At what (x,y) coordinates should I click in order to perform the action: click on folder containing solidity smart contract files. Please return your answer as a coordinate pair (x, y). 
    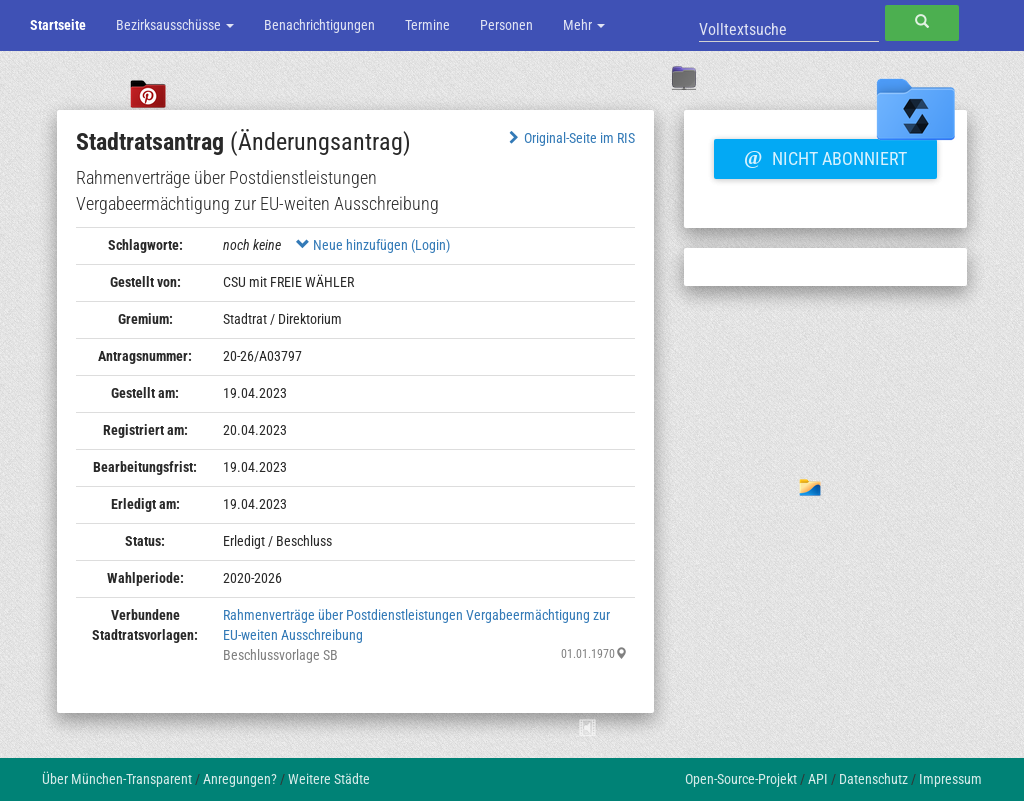
    Looking at the image, I should click on (915, 111).